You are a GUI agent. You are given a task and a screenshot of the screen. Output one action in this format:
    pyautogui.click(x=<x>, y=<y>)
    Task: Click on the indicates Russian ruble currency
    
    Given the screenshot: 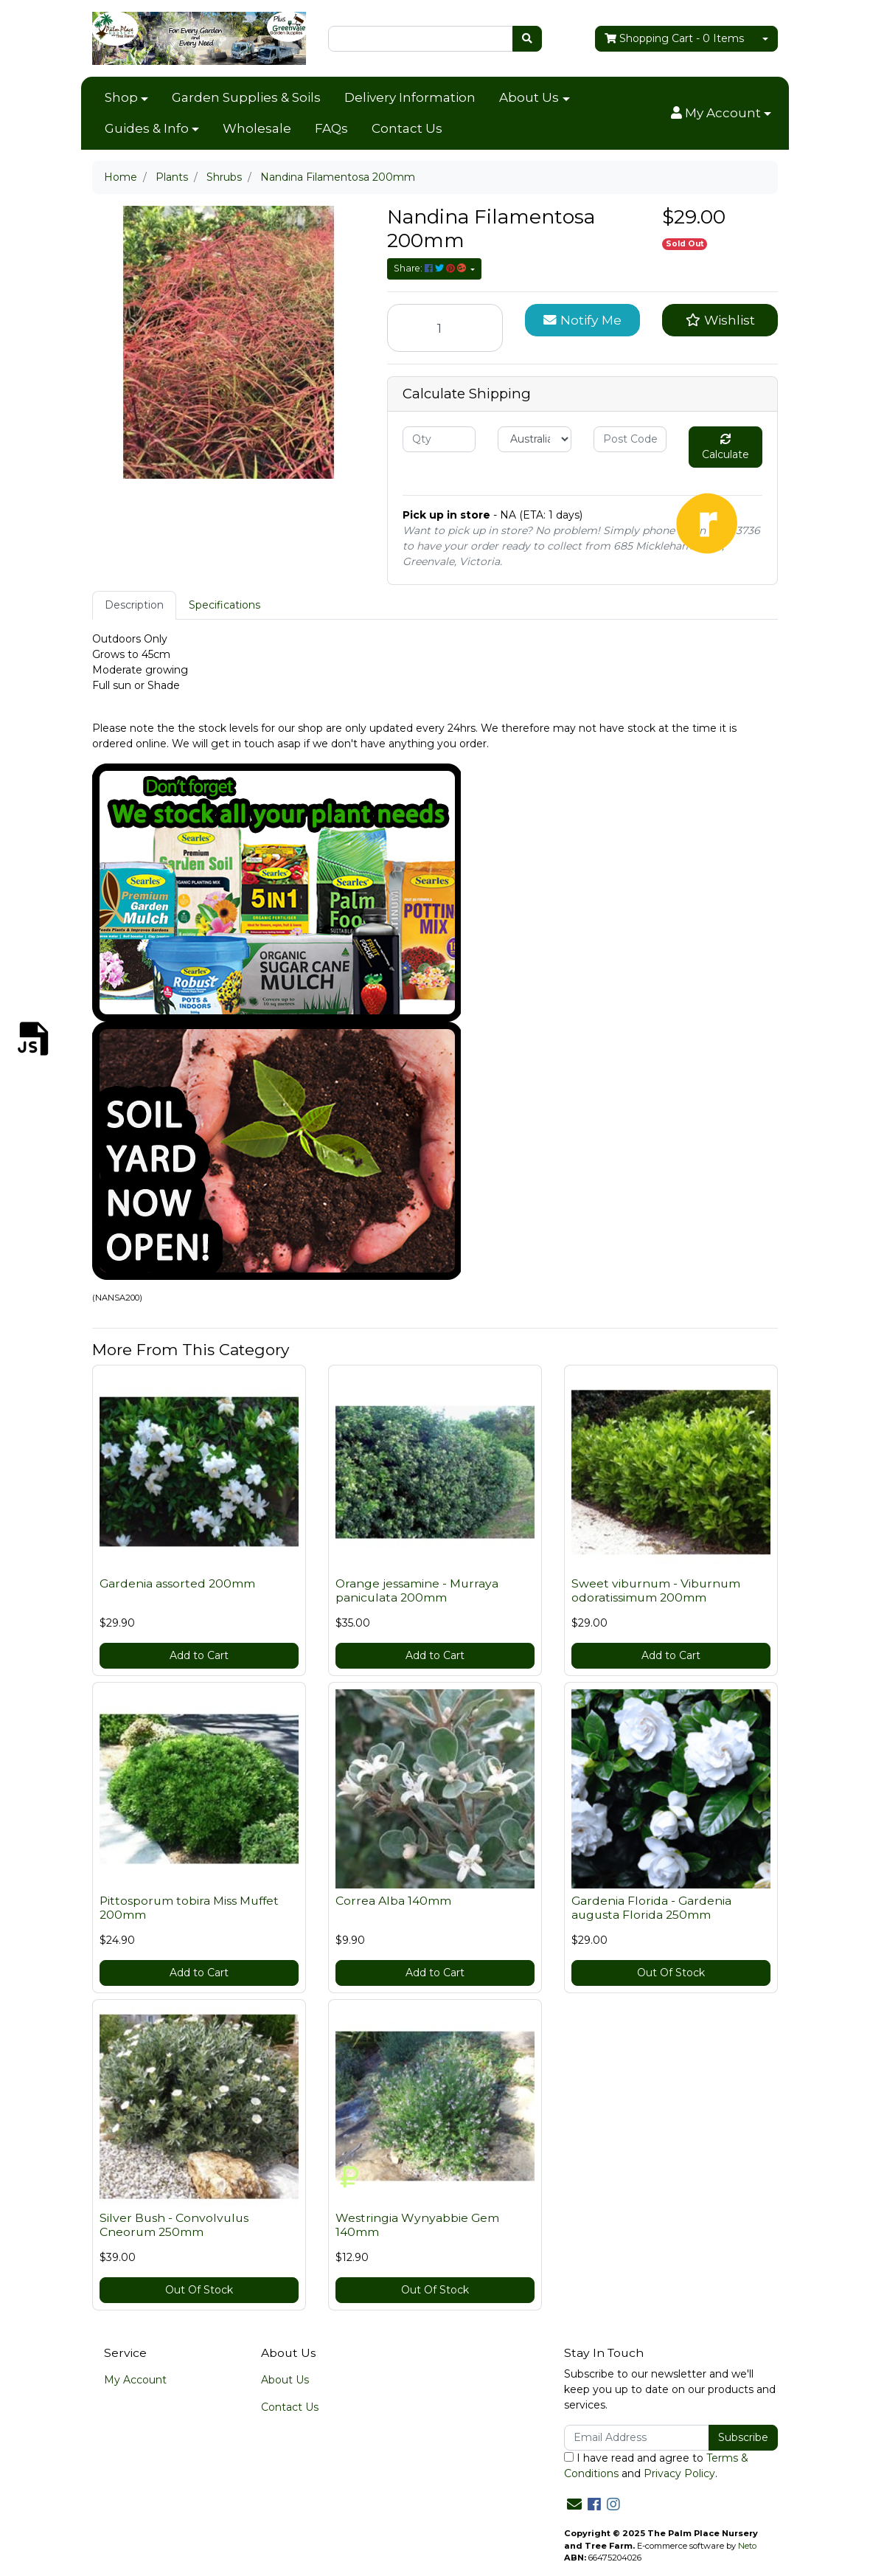 What is the action you would take?
    pyautogui.click(x=350, y=2177)
    